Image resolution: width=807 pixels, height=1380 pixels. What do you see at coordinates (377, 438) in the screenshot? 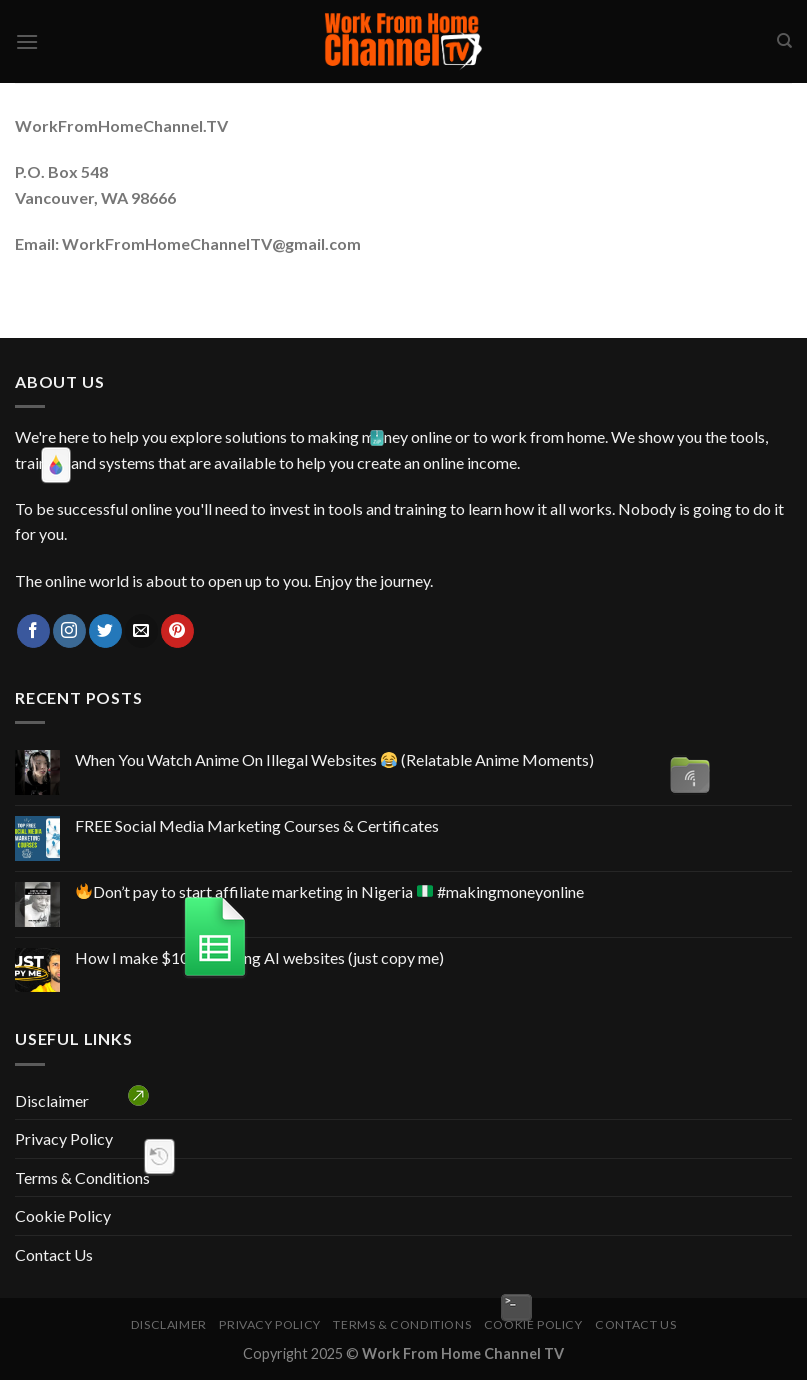
I see `compressed zip archive file` at bounding box center [377, 438].